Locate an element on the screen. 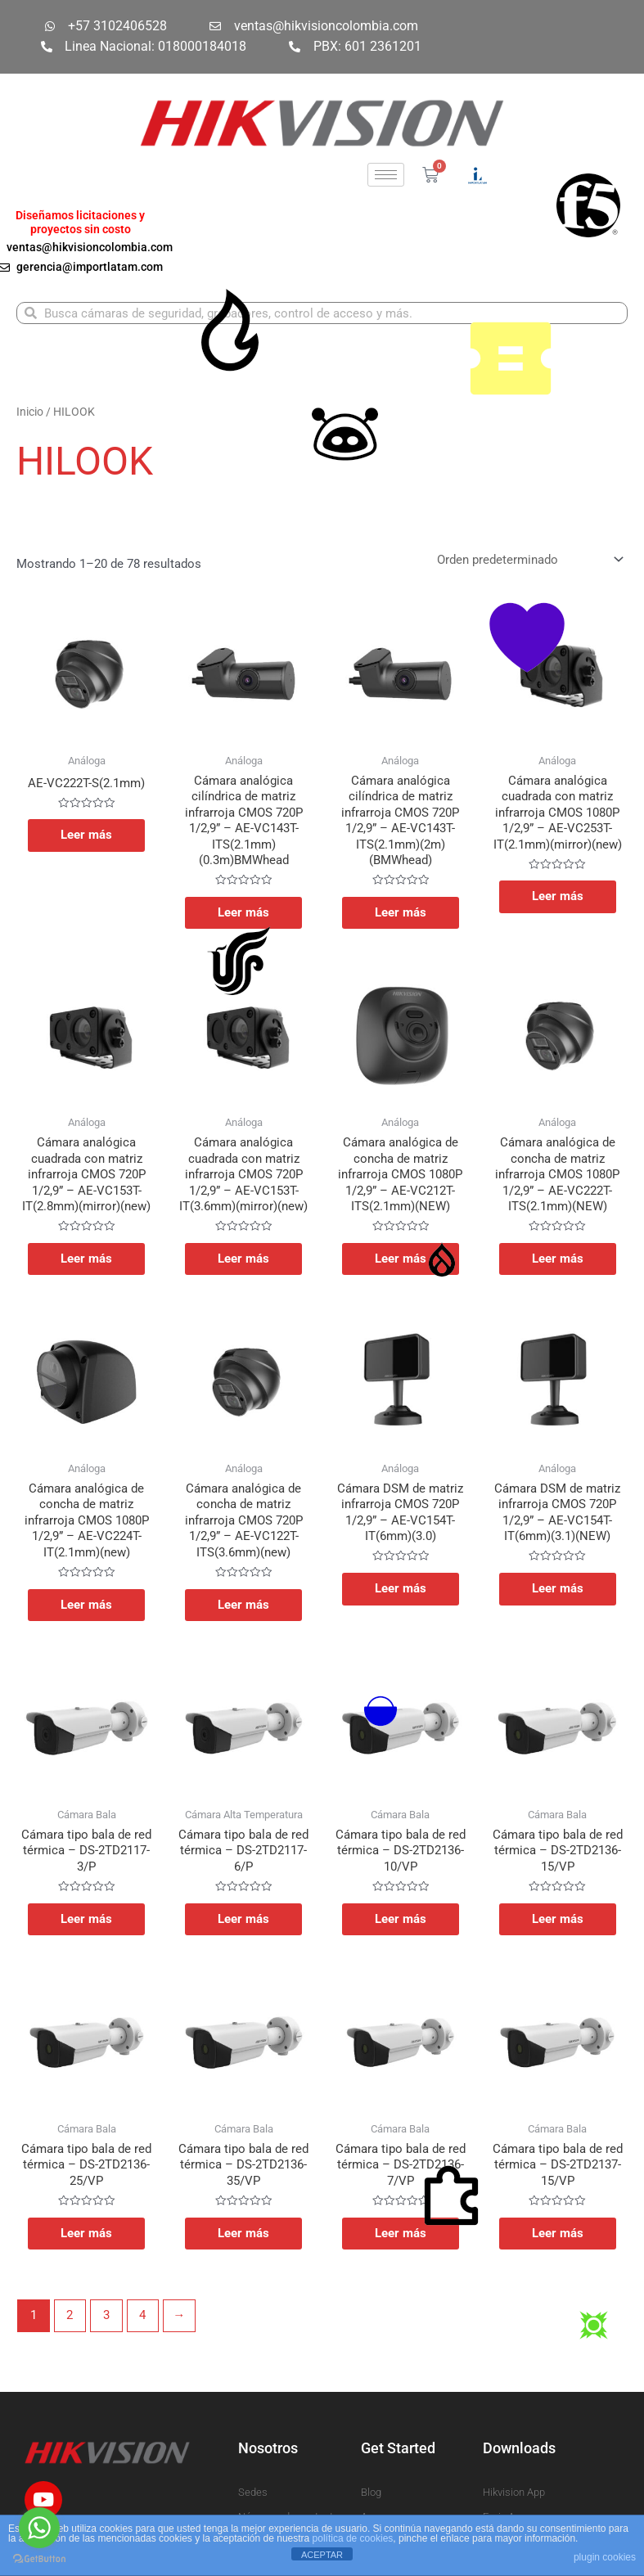  add to favorites is located at coordinates (527, 637).